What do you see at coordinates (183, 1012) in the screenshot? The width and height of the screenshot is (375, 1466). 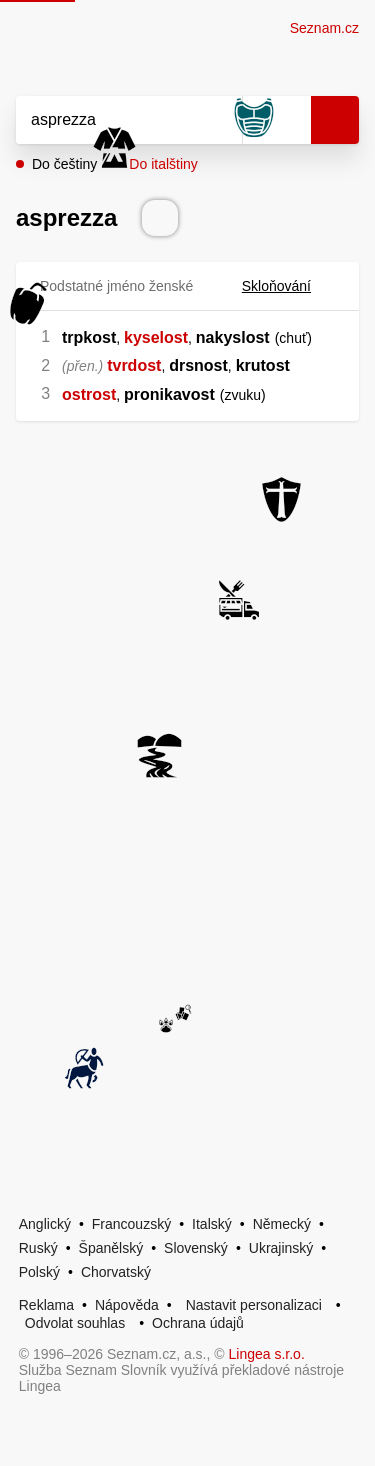 I see `select a card from your hand` at bounding box center [183, 1012].